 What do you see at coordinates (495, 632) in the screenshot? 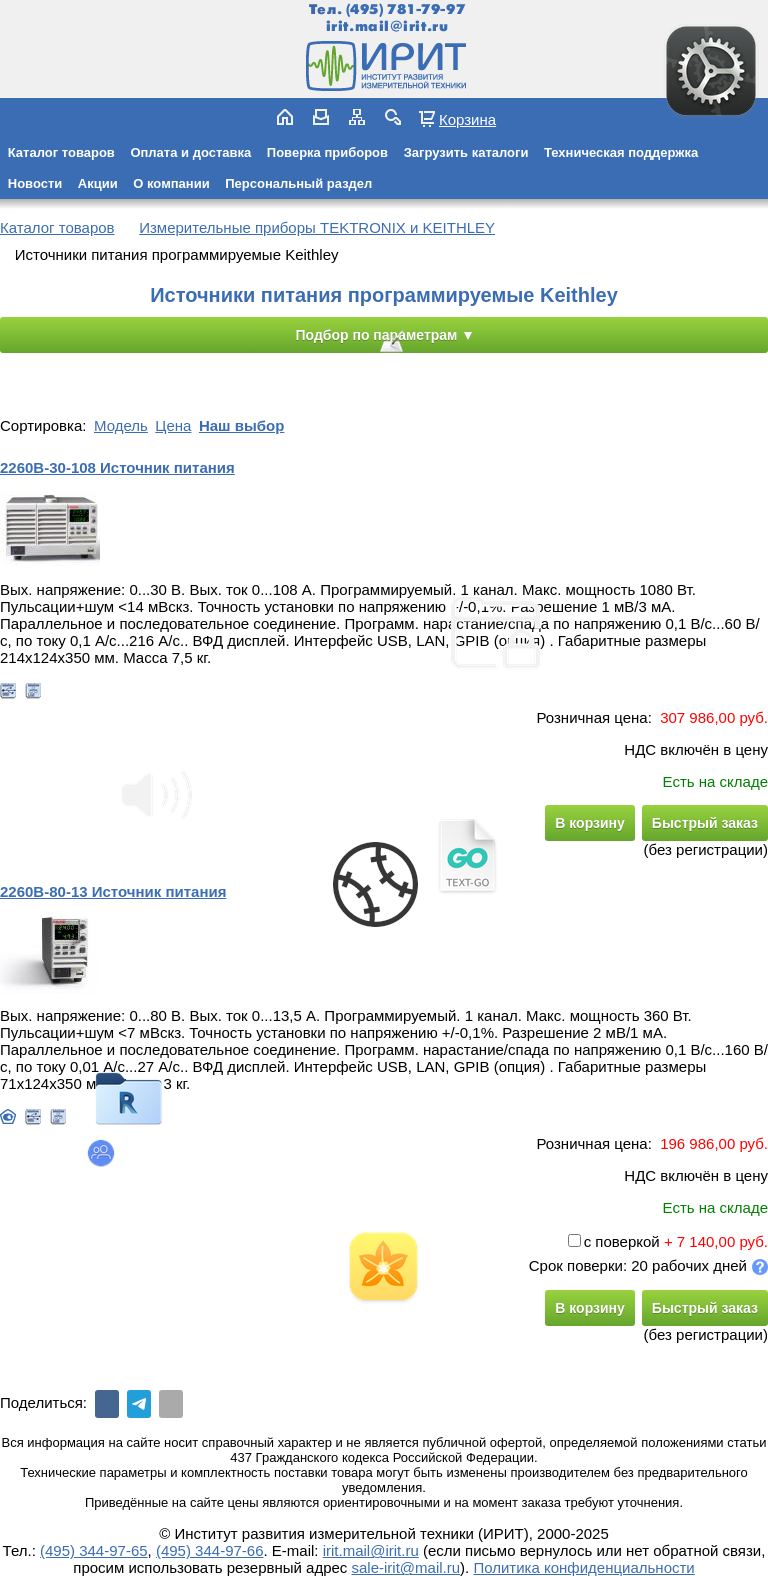
I see `access encrypted vault storage` at bounding box center [495, 632].